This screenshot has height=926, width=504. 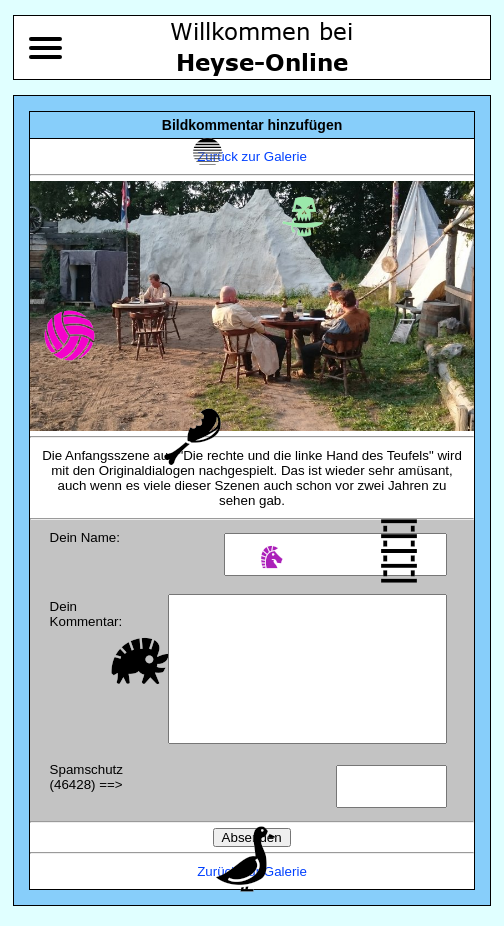 What do you see at coordinates (140, 661) in the screenshot?
I see `select boar faction or clan emblem` at bounding box center [140, 661].